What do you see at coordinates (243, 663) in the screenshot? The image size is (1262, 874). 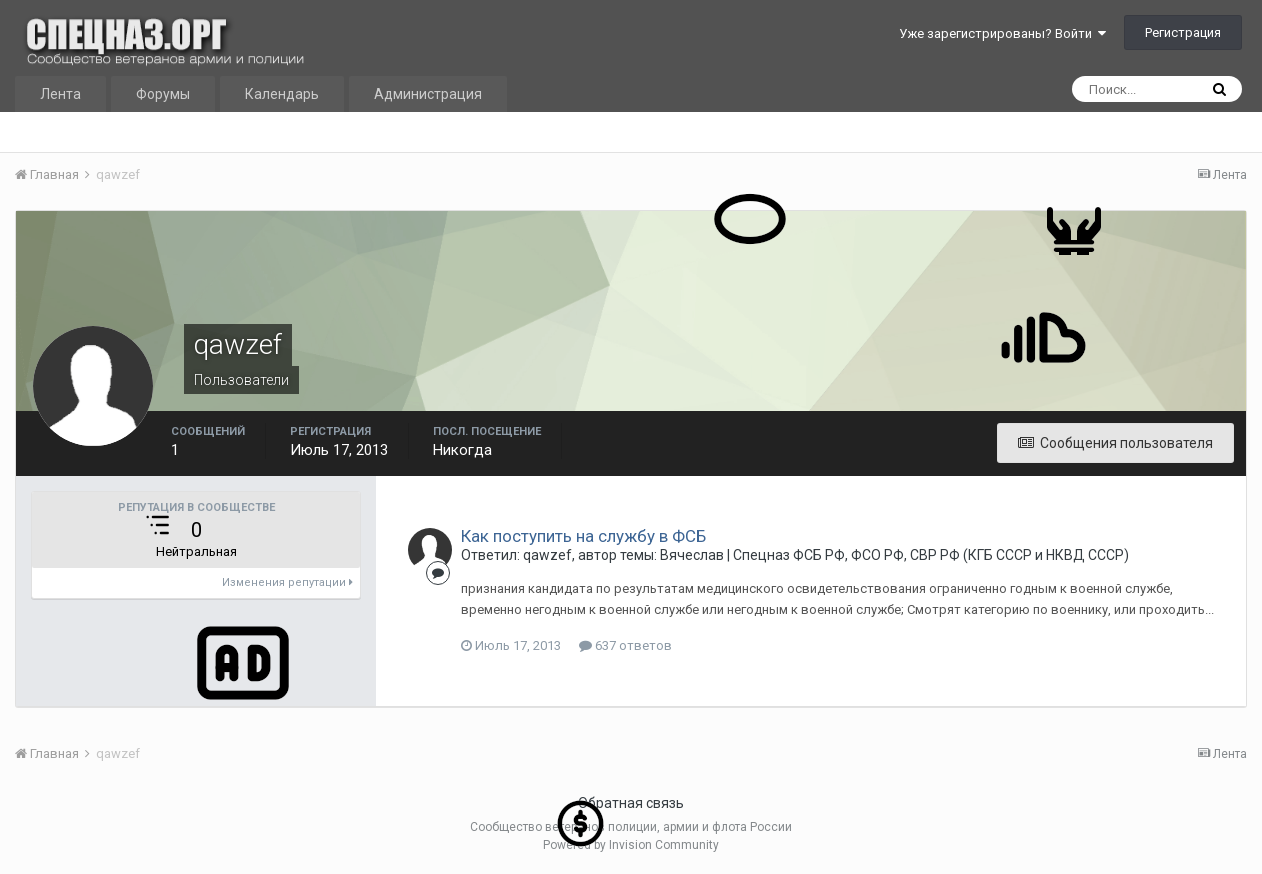 I see `indicates sponsored or advertisement content` at bounding box center [243, 663].